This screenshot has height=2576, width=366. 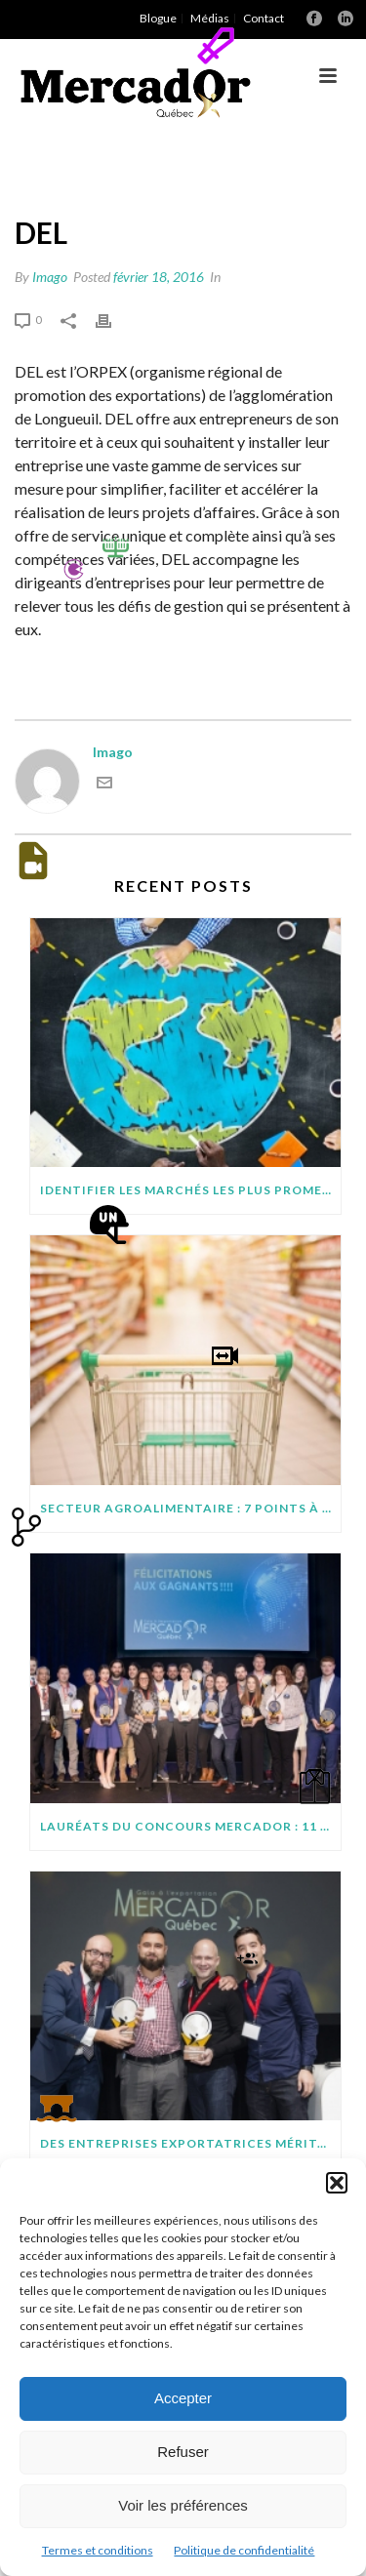 I want to click on switch between front and rear camera during video, so click(x=224, y=1355).